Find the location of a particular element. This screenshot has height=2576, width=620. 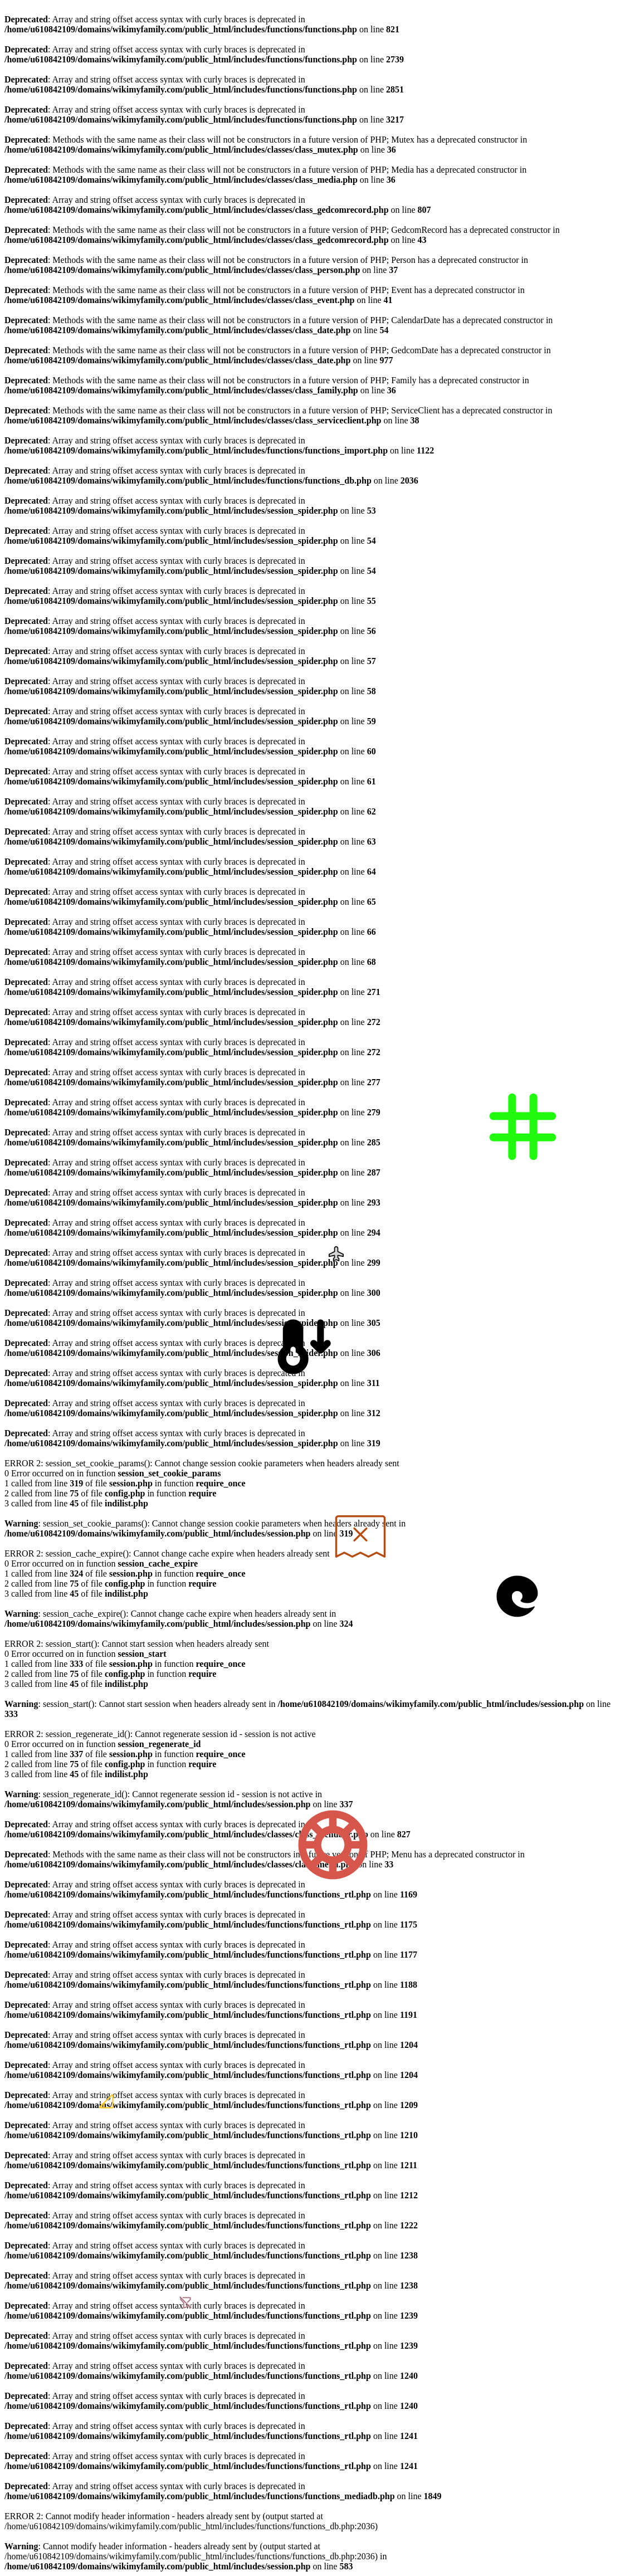

indicates temperature is decreasing is located at coordinates (303, 1346).